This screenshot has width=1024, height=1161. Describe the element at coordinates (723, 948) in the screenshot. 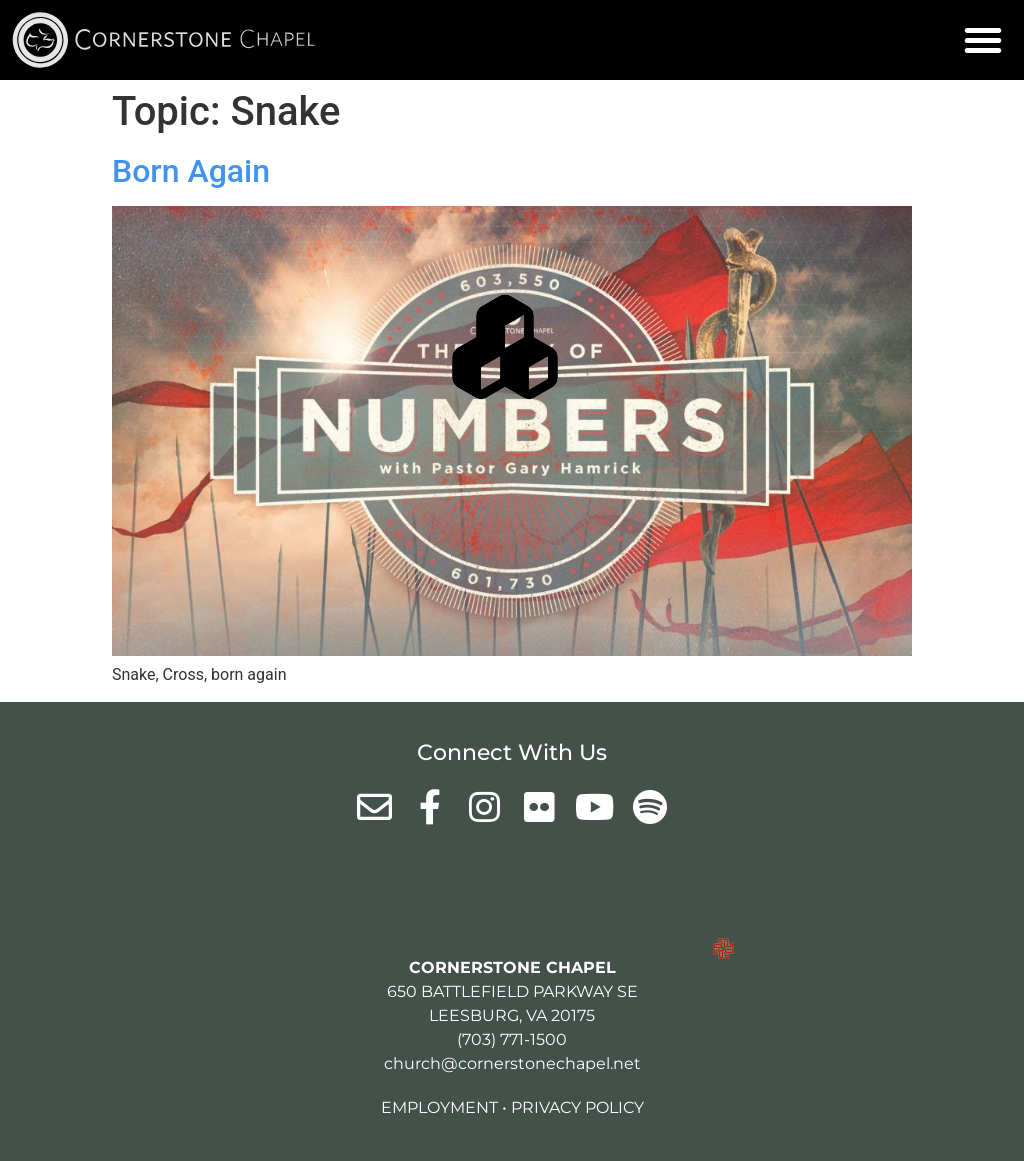

I see `open Slack messaging app` at that location.